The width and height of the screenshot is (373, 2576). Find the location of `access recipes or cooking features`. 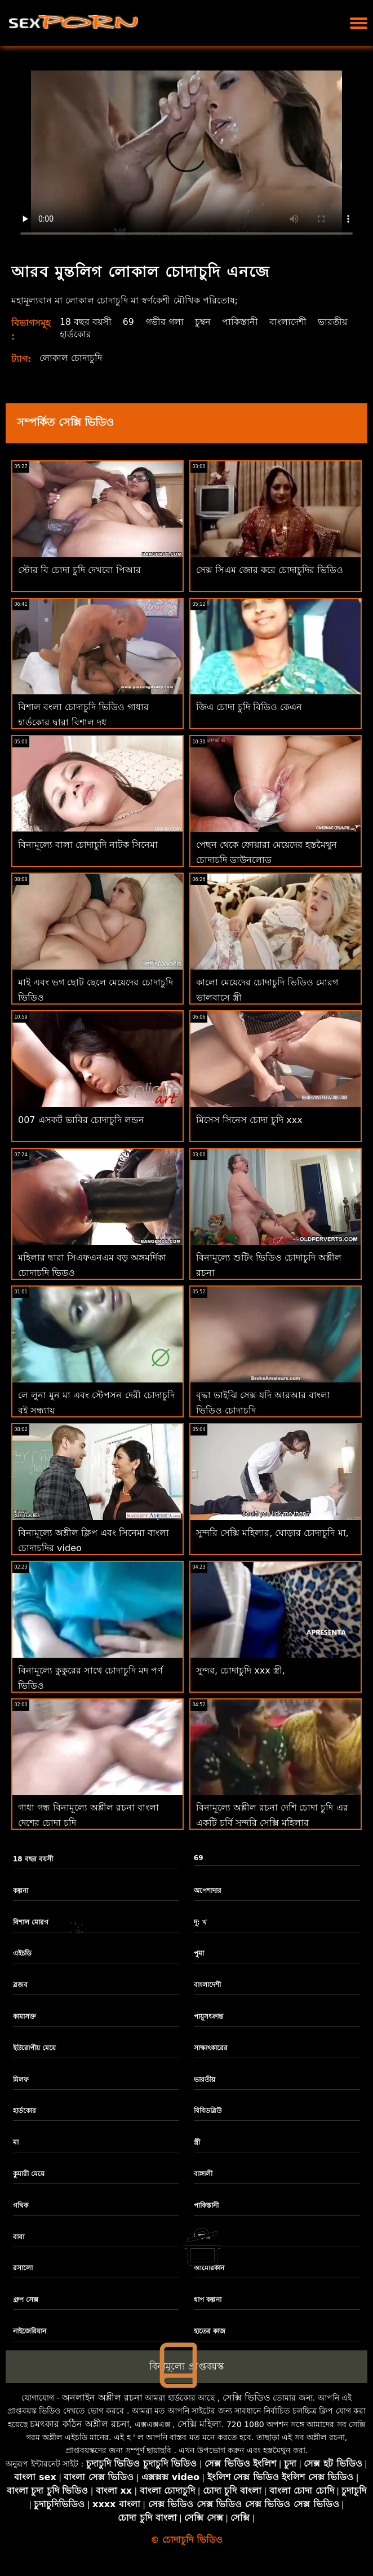

access recipes or cooking features is located at coordinates (202, 2247).